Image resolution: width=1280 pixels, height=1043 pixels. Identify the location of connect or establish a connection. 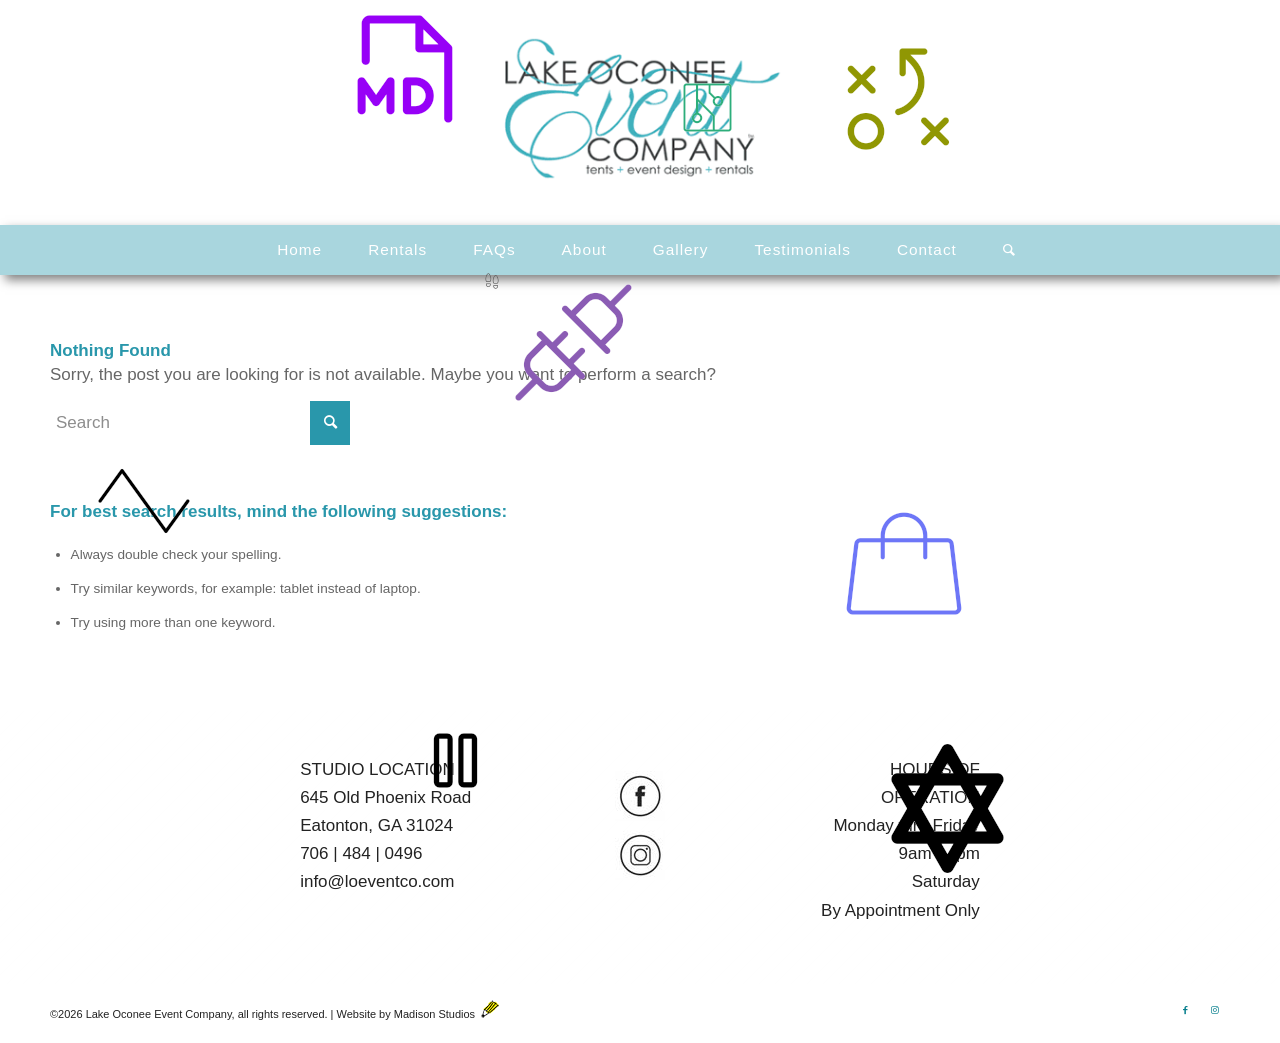
(573, 342).